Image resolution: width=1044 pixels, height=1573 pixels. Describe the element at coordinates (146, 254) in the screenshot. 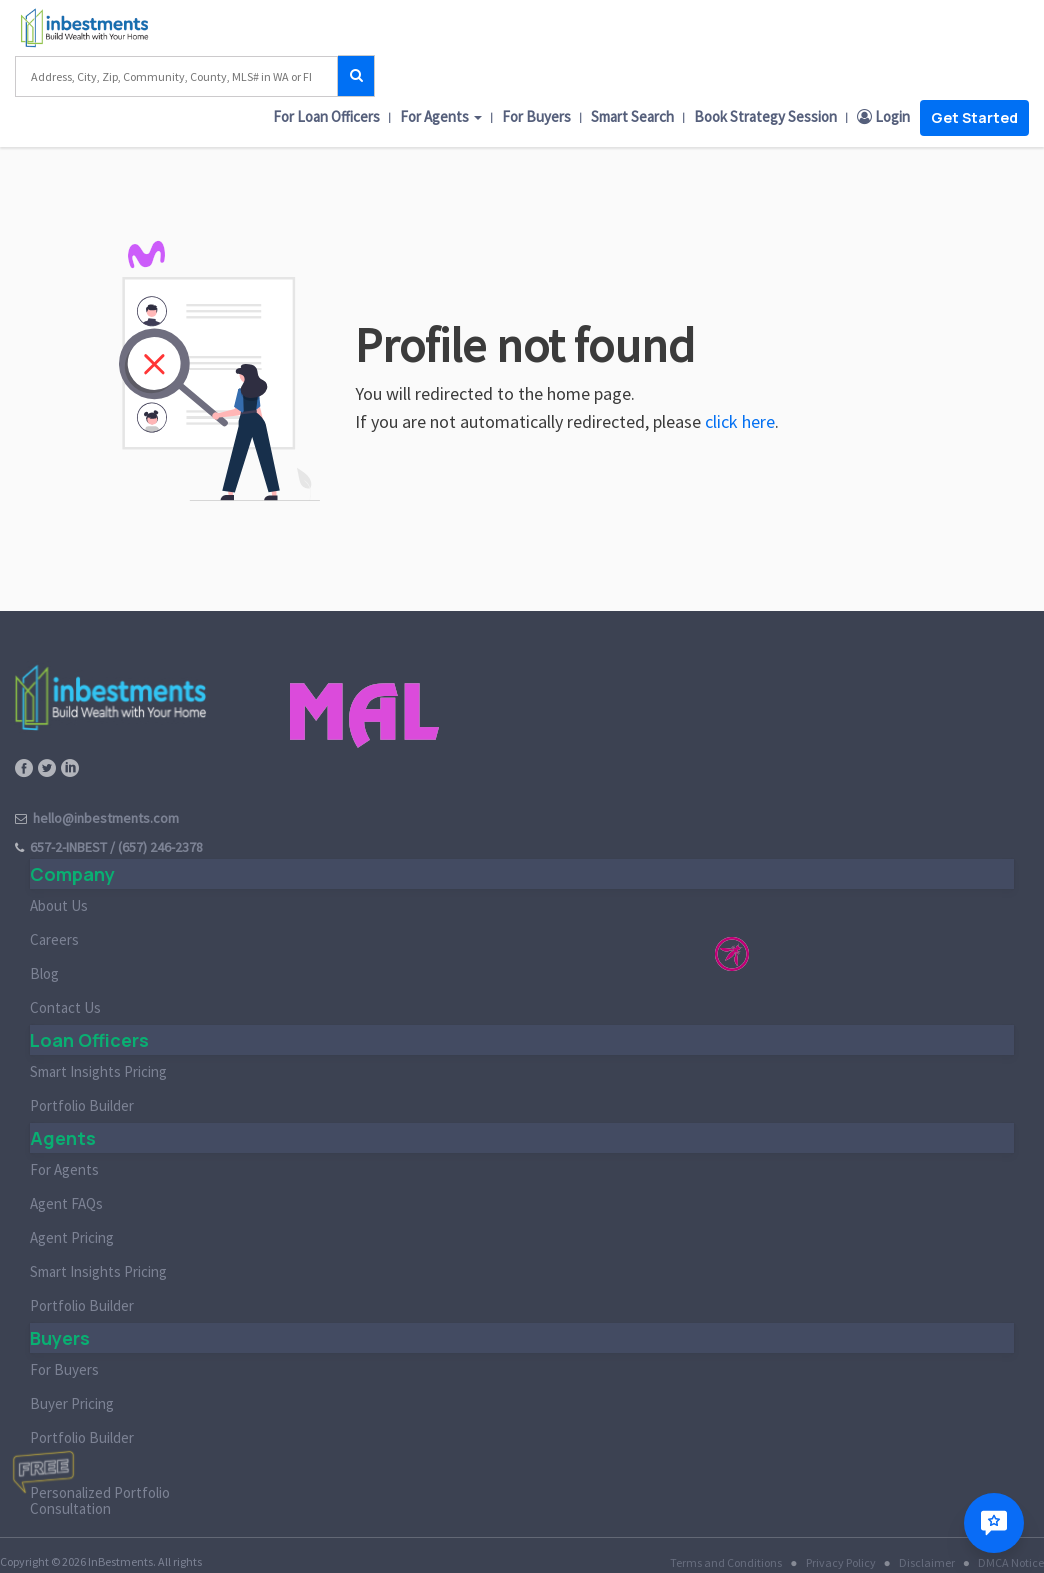

I see `open the Movistar mobile app` at that location.